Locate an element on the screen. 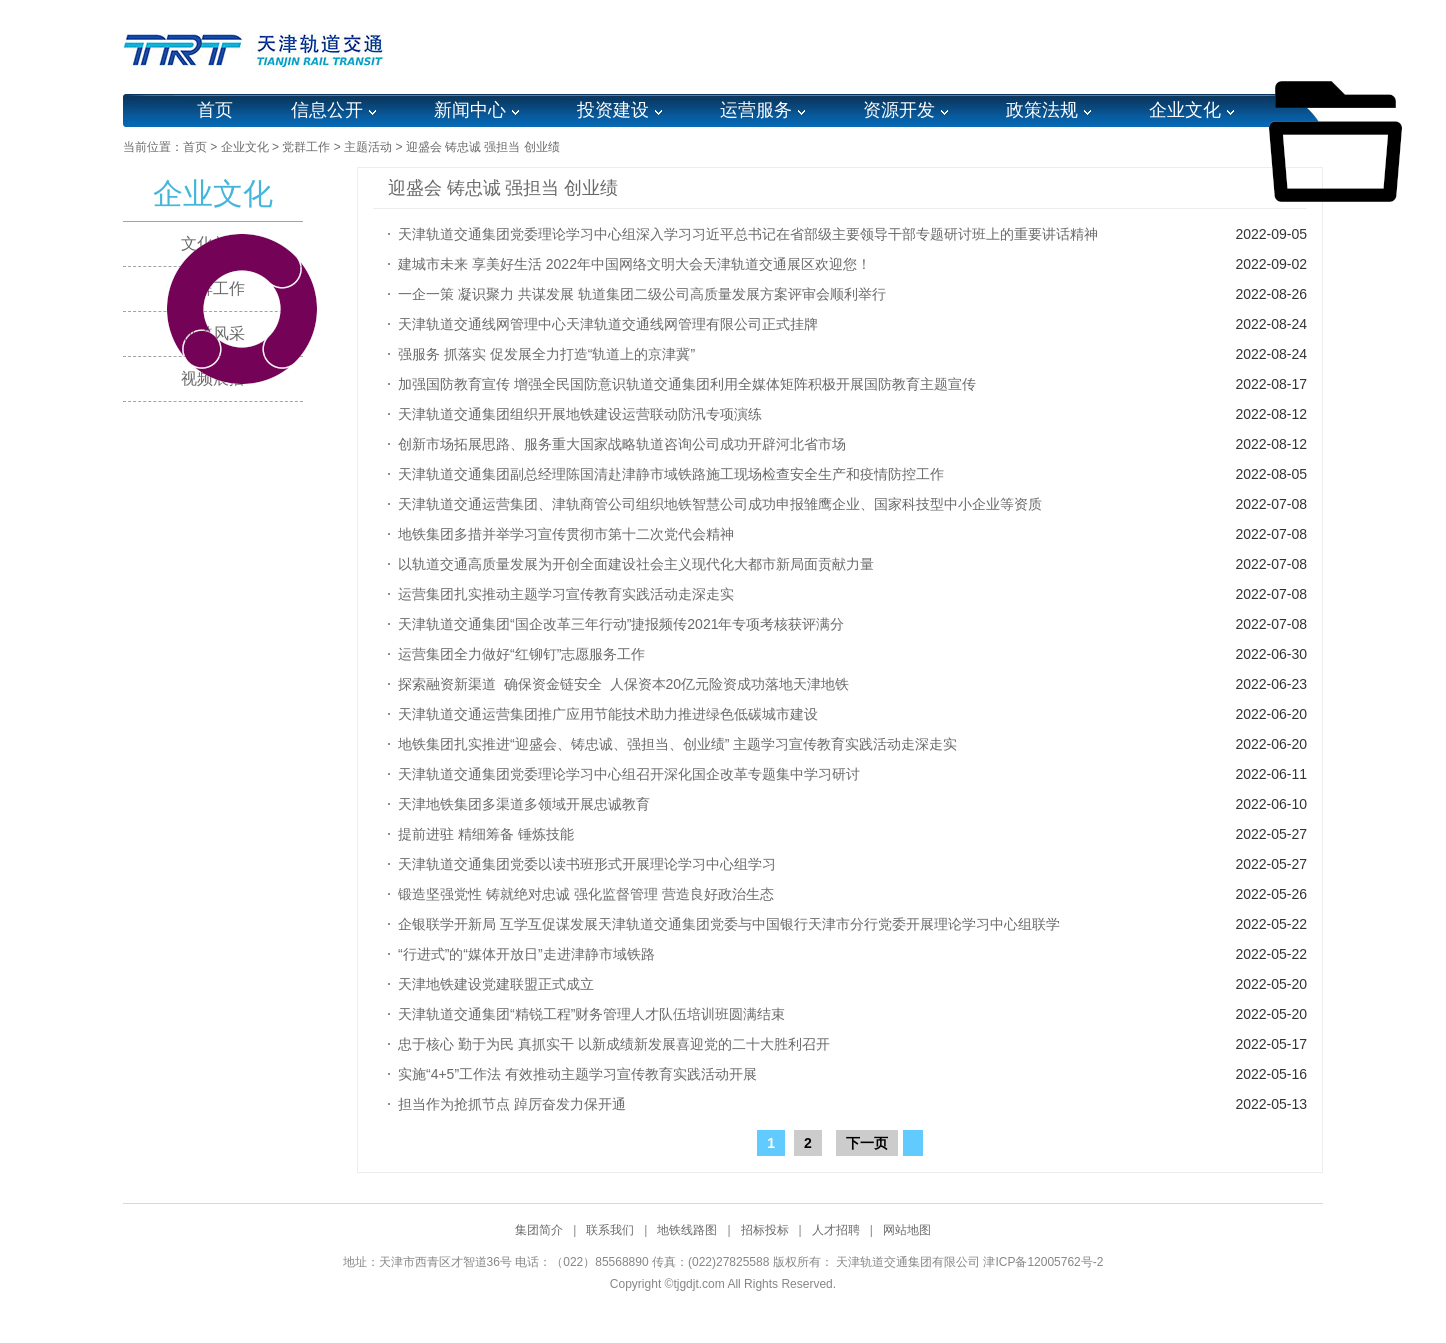 The height and width of the screenshot is (1343, 1446). google marketing platform logo is located at coordinates (242, 309).